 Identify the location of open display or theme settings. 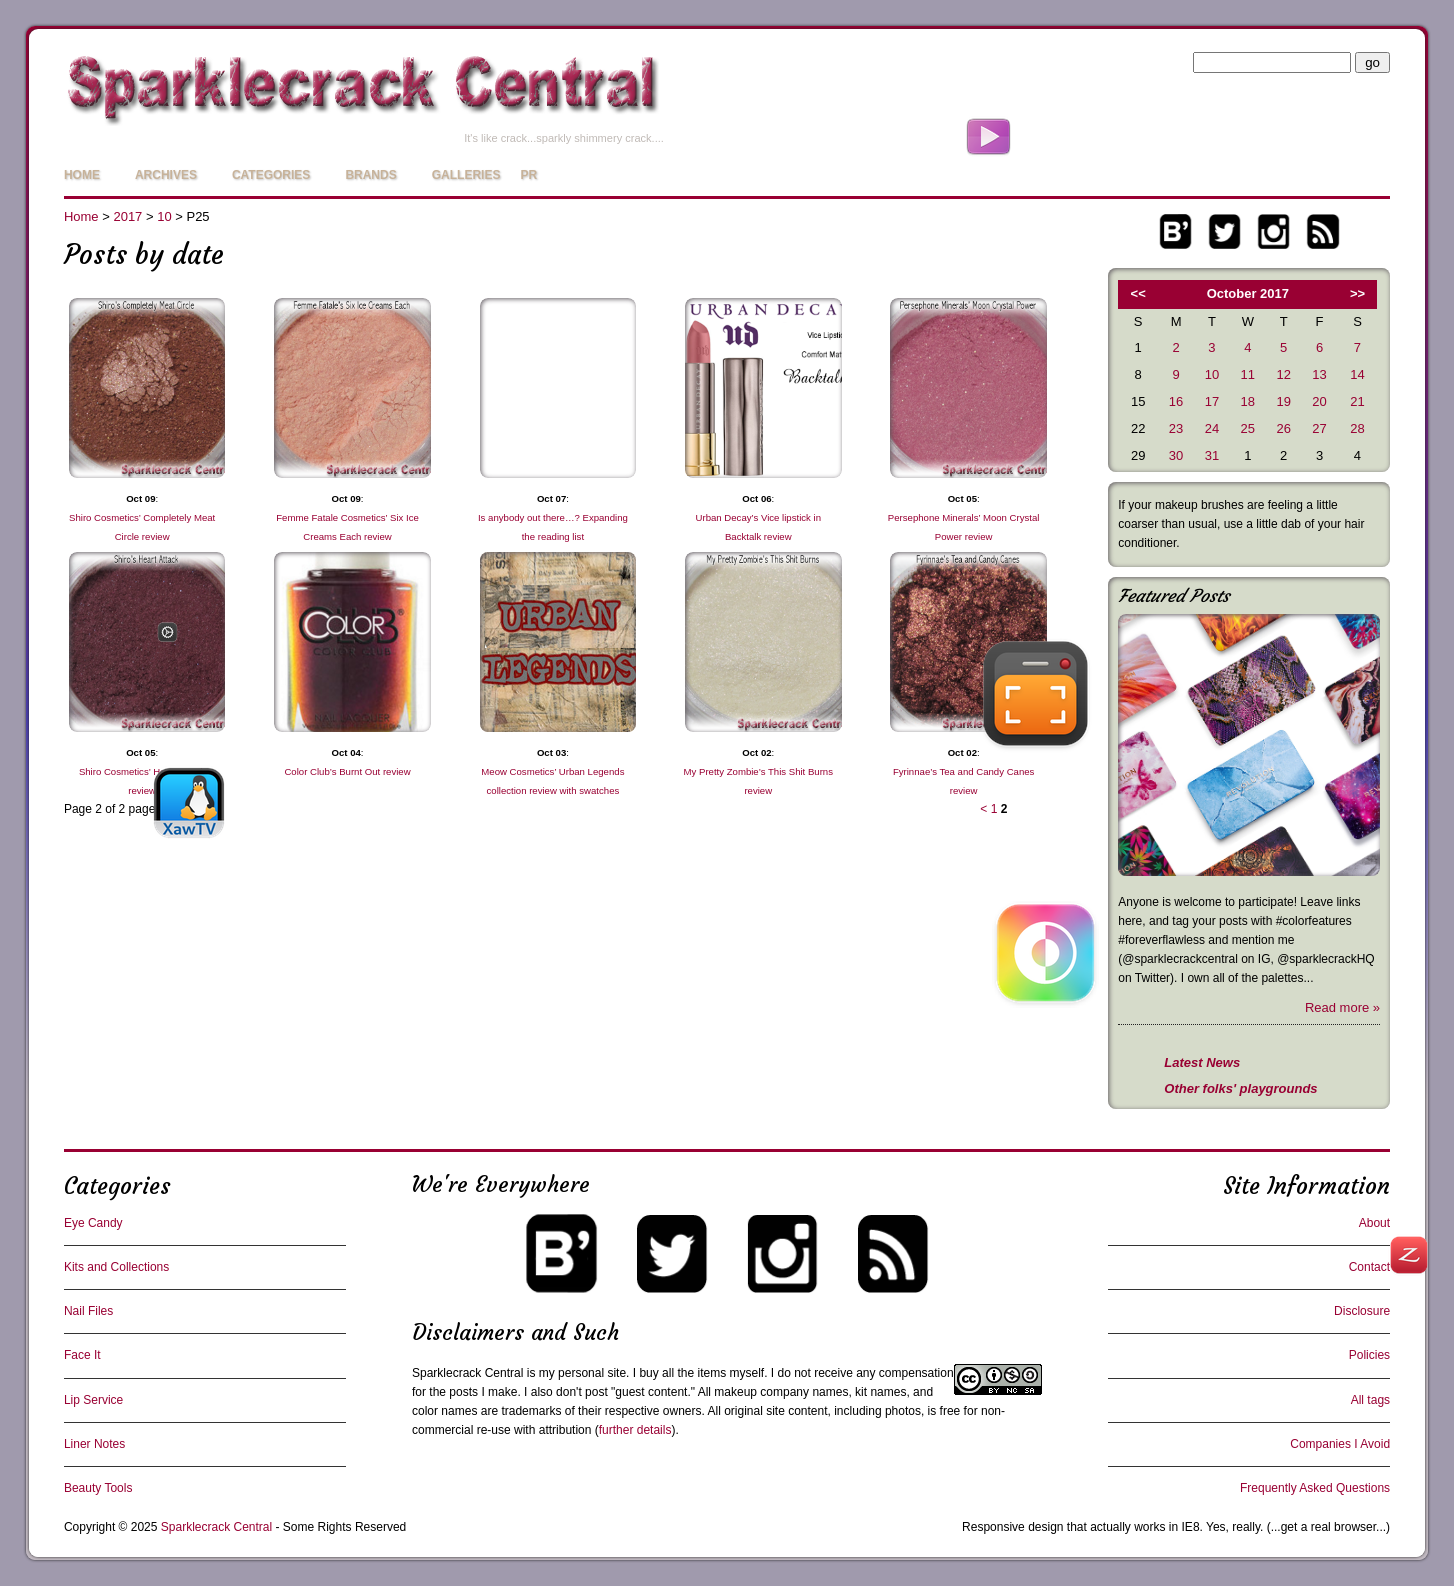
(1045, 954).